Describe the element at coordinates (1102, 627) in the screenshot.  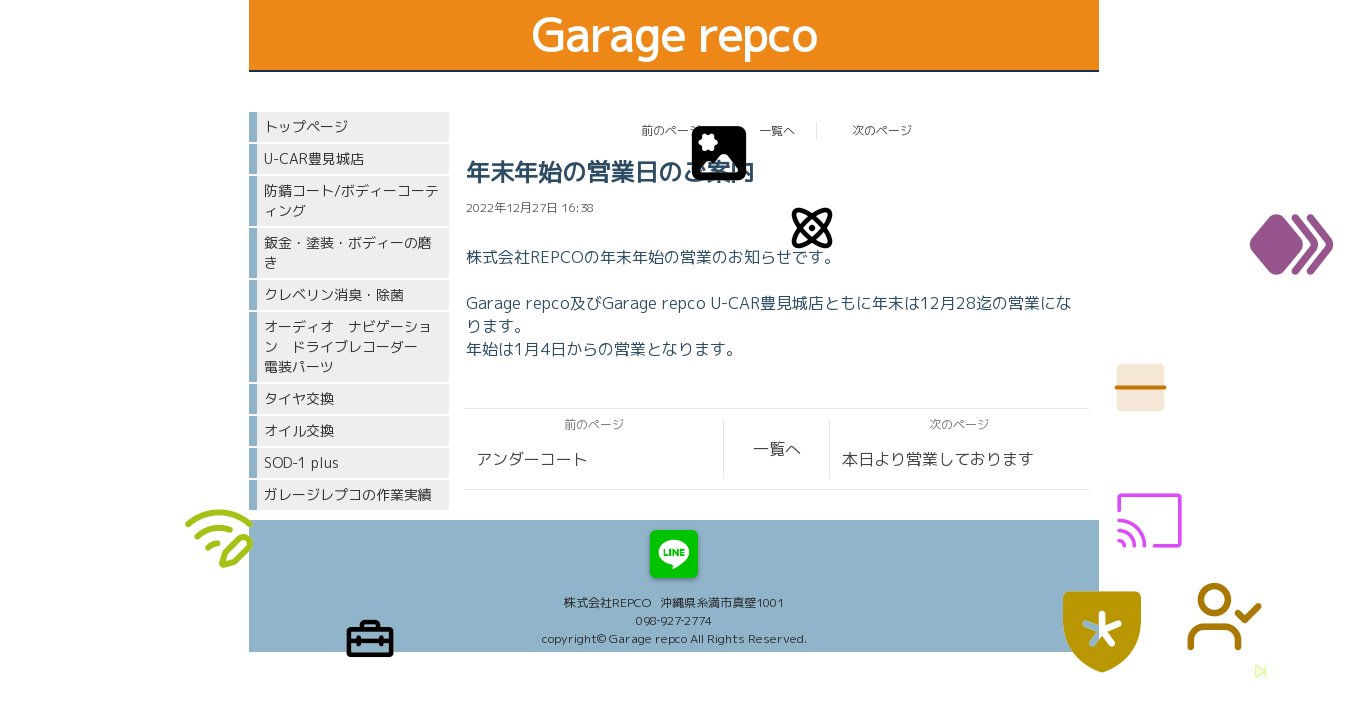
I see `indicates premium or starred security feature` at that location.